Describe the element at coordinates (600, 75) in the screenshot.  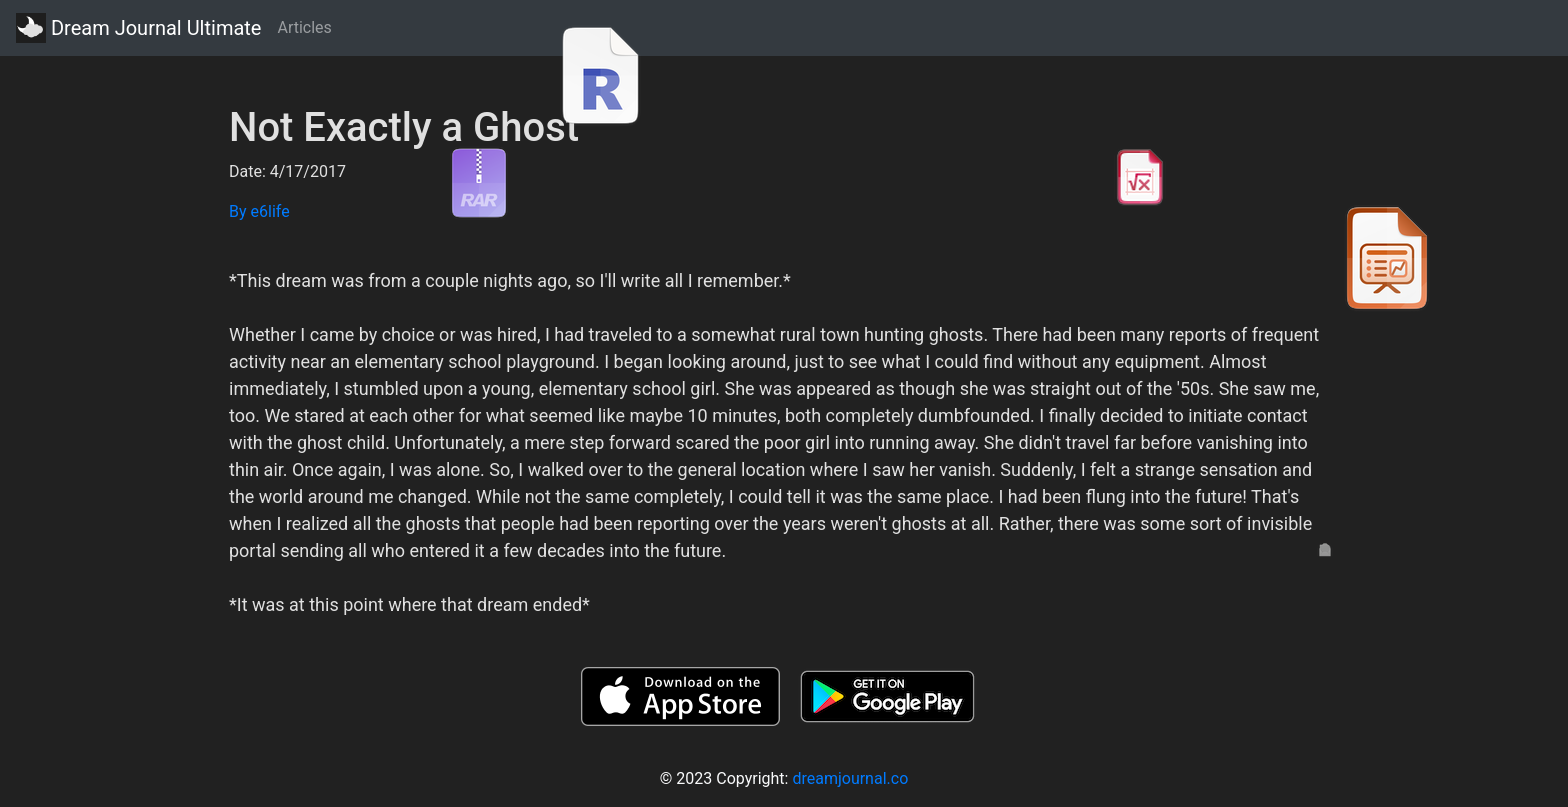
I see `an R programming language source file` at that location.